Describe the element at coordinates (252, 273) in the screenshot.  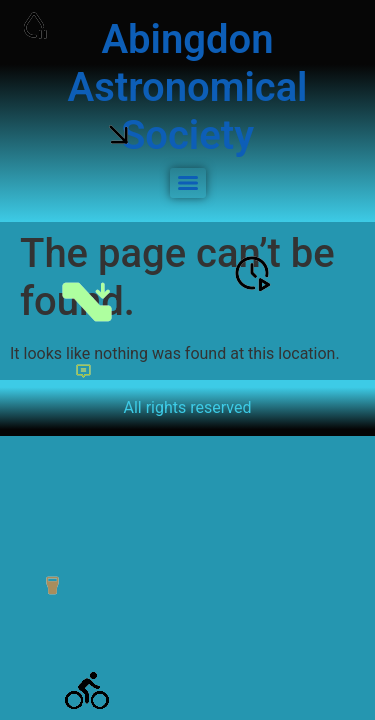
I see `start a timer or scheduled task` at that location.